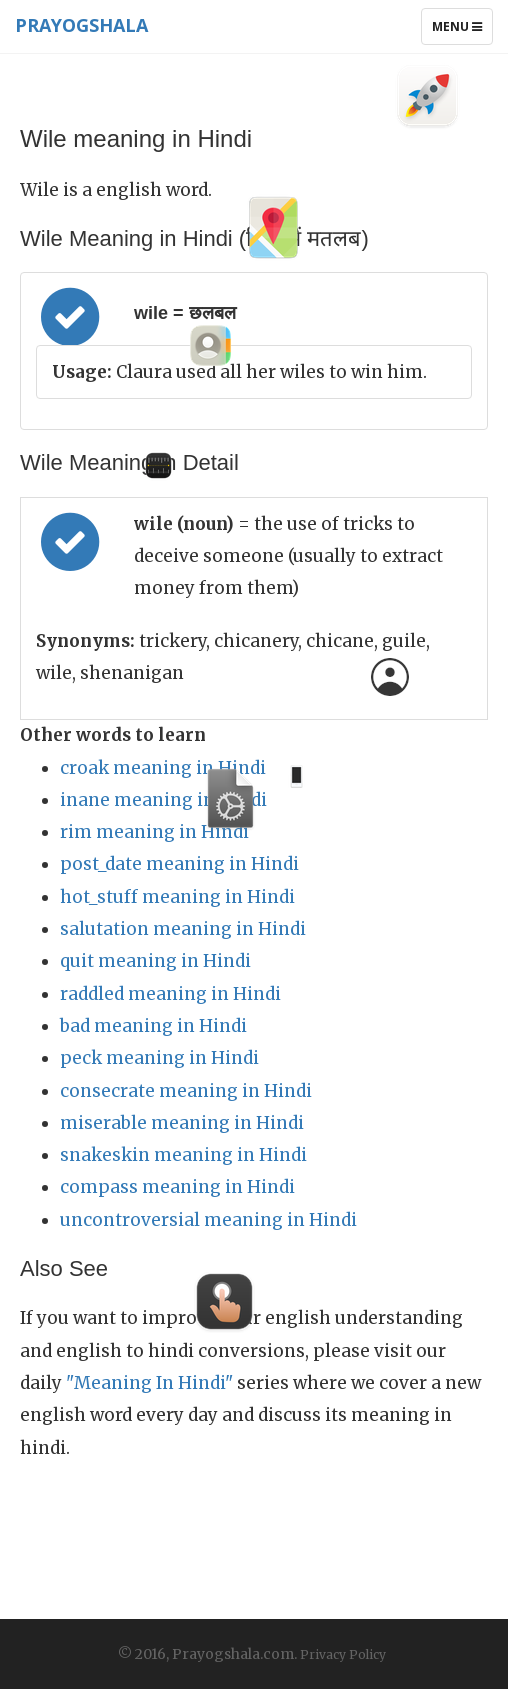  I want to click on view user accounts or profiles, so click(390, 677).